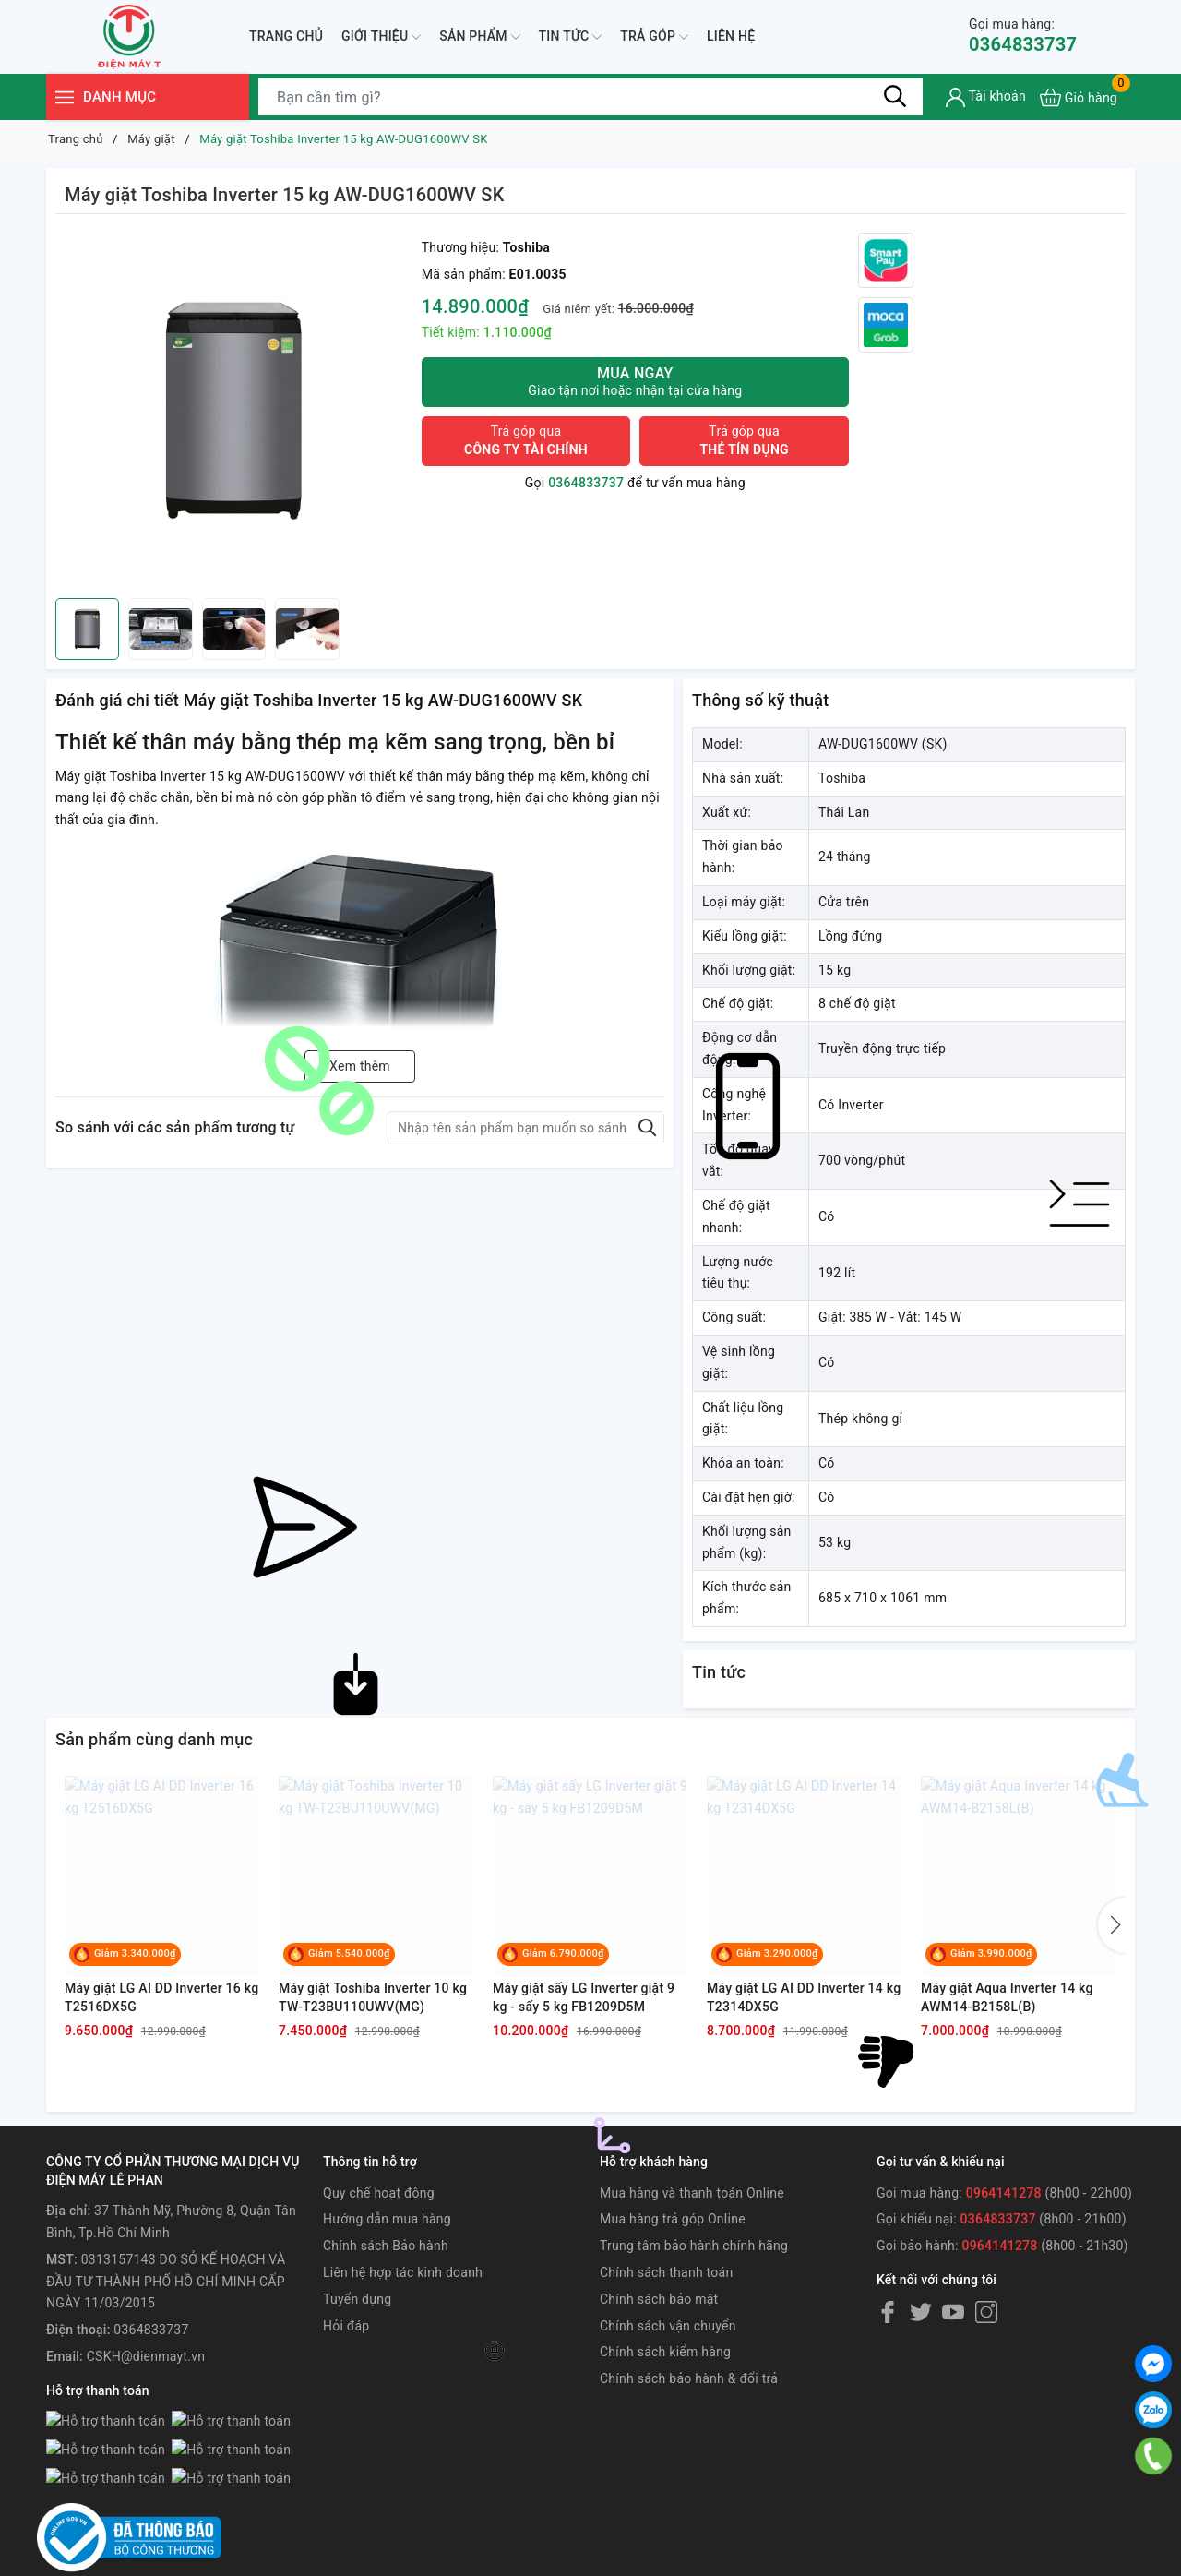 The height and width of the screenshot is (2576, 1181). I want to click on adjust 3d scale or dimensions, so click(612, 2135).